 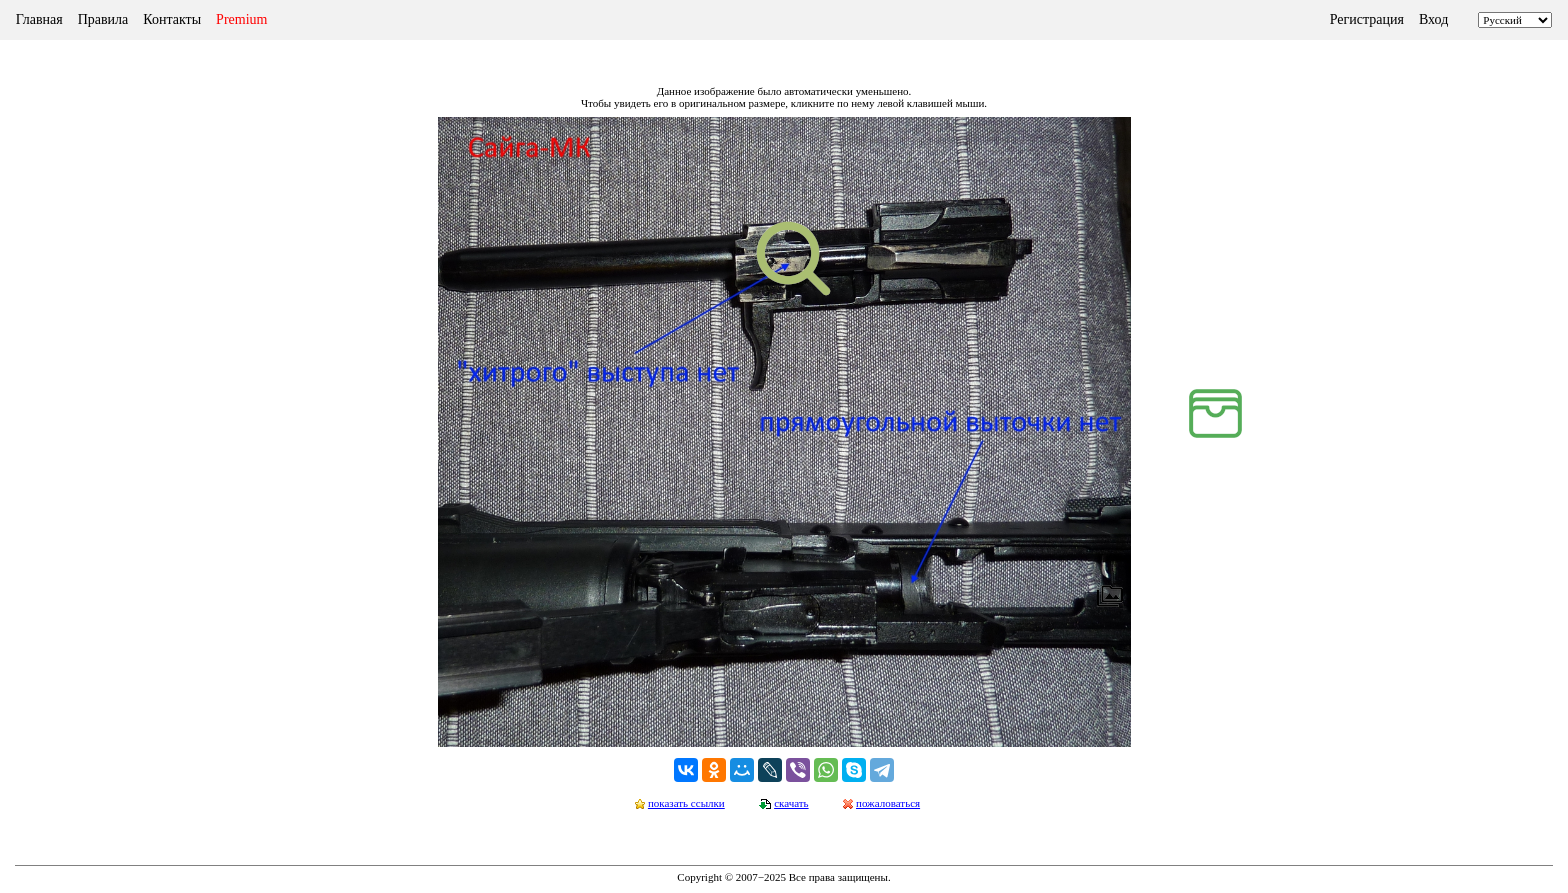 I want to click on access your photo and media library, so click(x=1110, y=596).